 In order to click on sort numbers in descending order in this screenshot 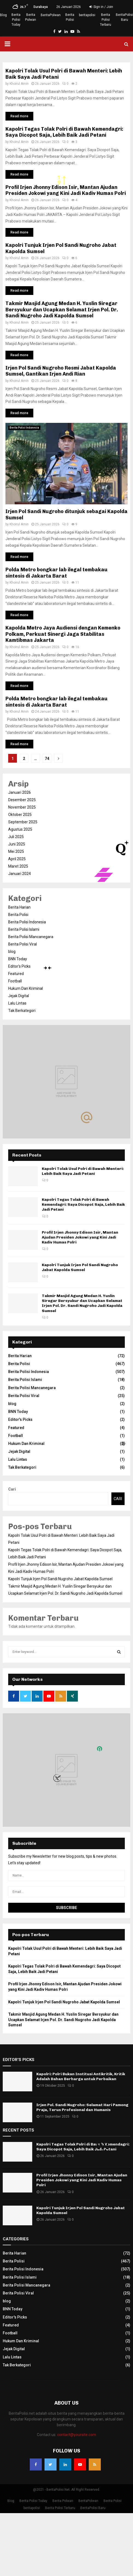, I will do `click(61, 180)`.